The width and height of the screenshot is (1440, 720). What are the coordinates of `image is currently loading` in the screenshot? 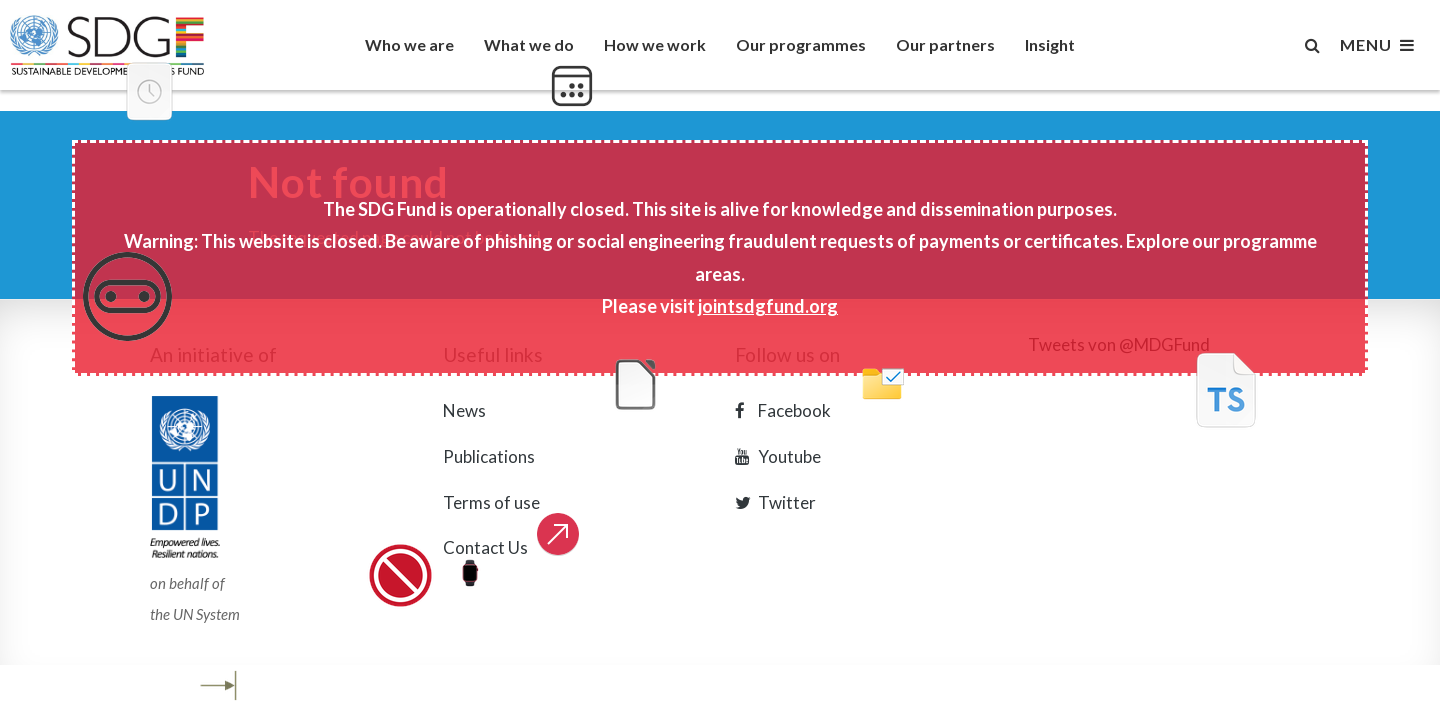 It's located at (149, 91).